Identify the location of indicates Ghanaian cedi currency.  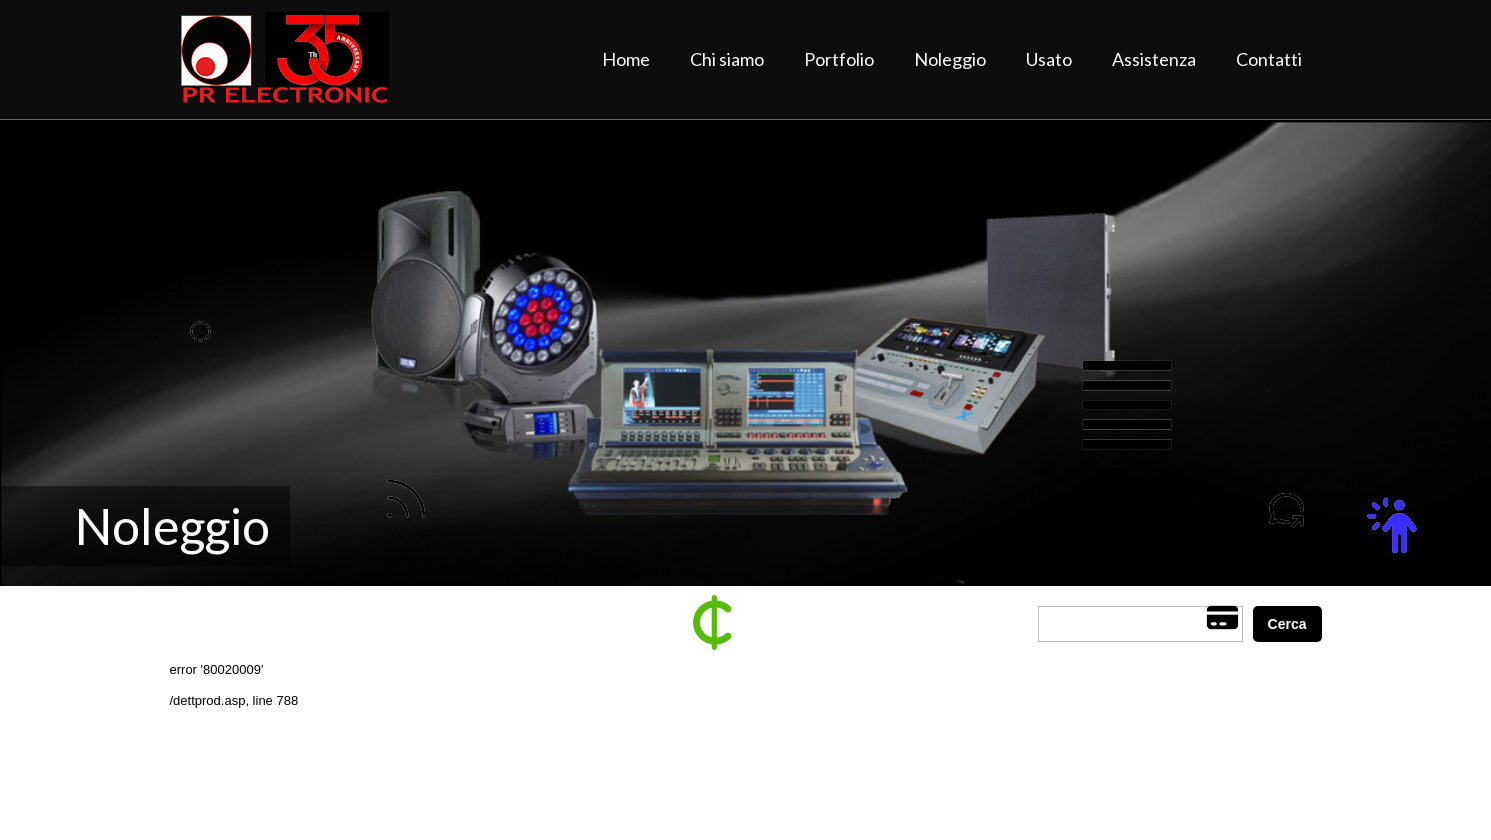
(712, 622).